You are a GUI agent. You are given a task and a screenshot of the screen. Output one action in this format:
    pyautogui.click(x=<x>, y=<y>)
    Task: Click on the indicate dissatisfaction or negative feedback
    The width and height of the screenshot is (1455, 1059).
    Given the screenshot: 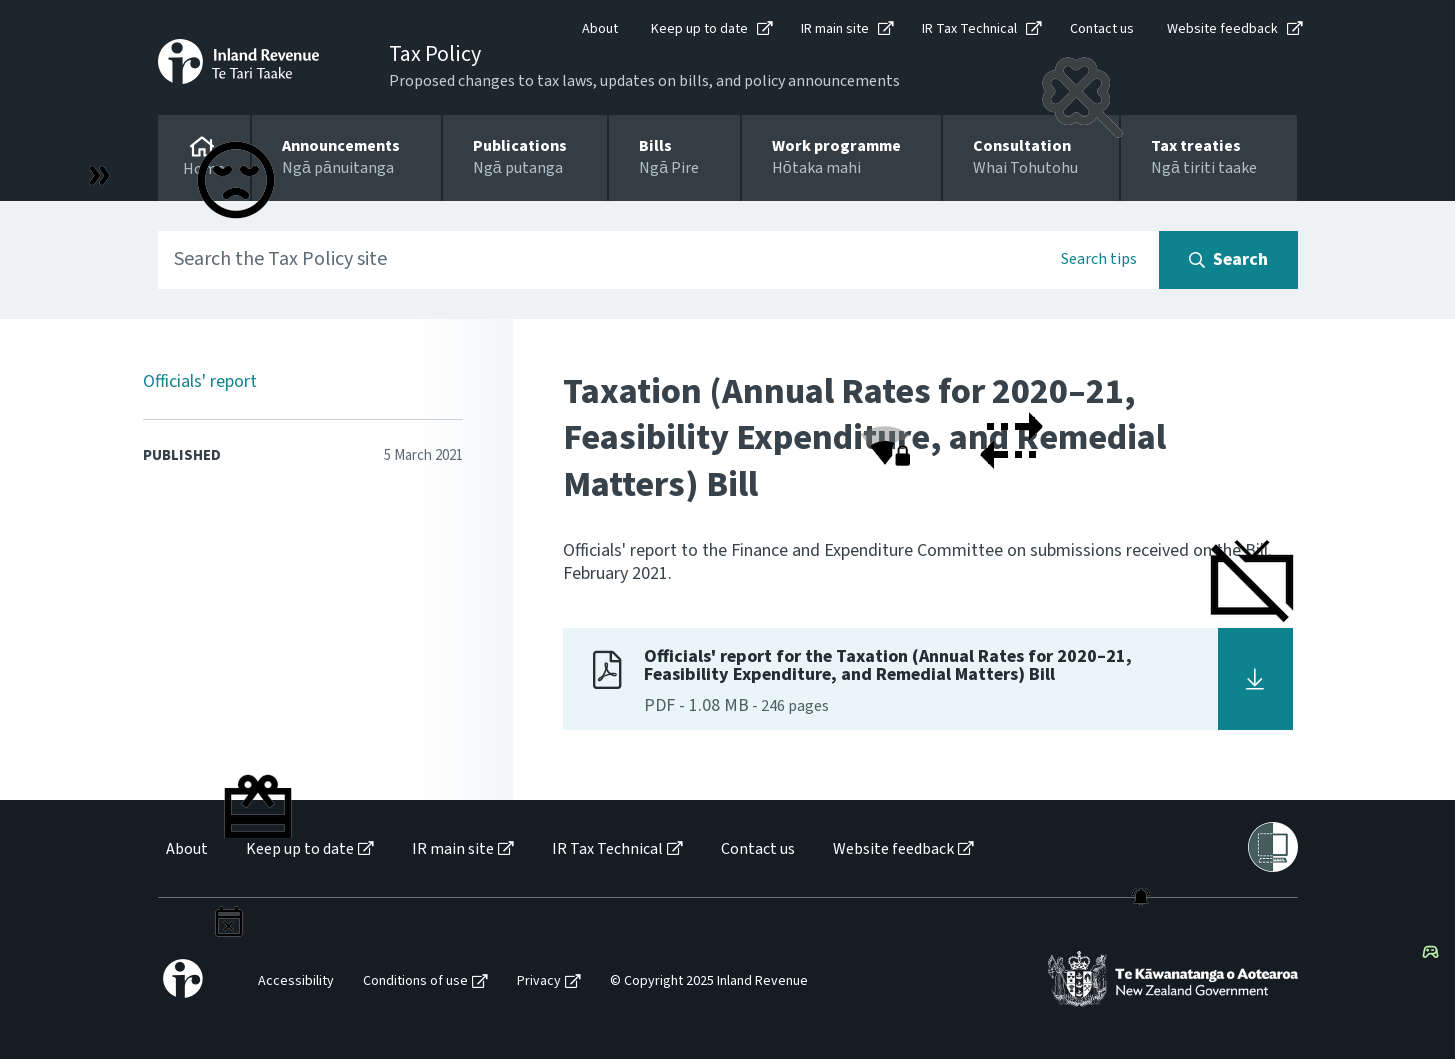 What is the action you would take?
    pyautogui.click(x=236, y=180)
    